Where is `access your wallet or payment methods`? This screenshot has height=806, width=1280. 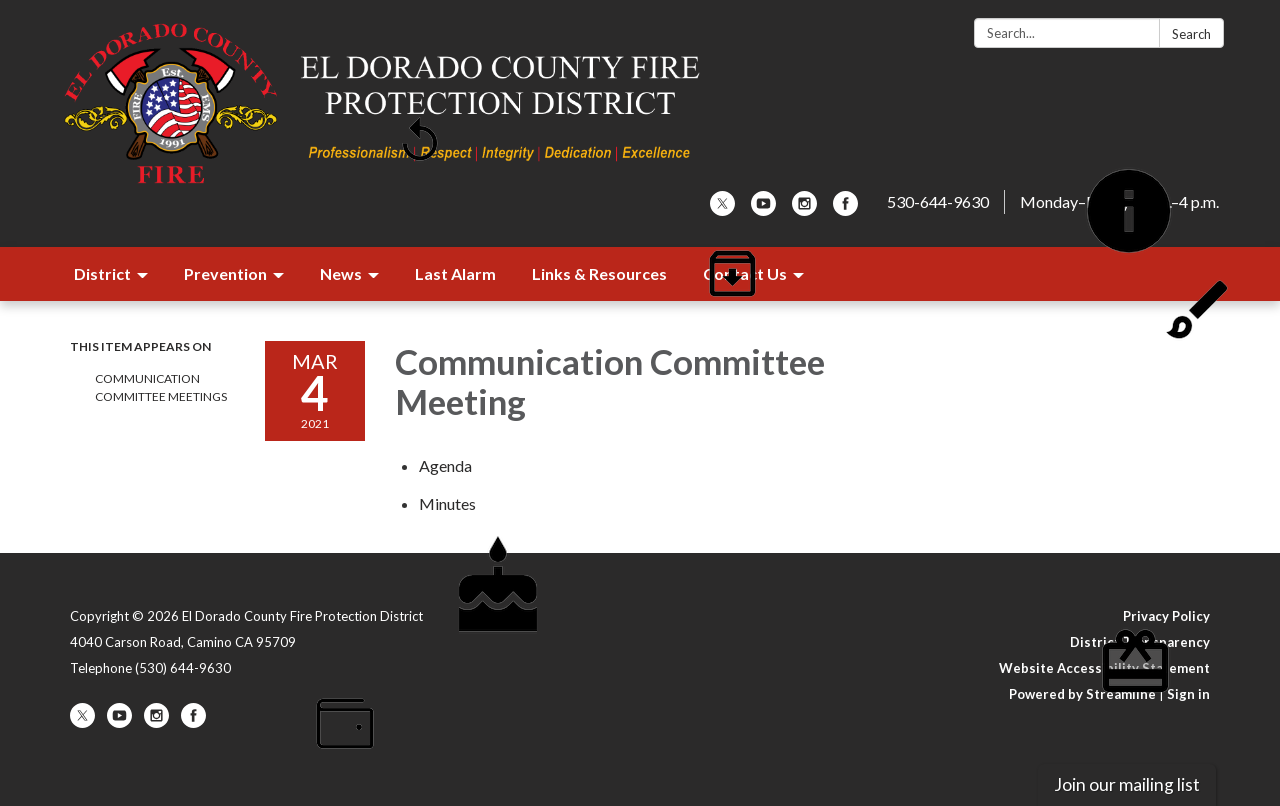
access your wallet or payment methods is located at coordinates (344, 726).